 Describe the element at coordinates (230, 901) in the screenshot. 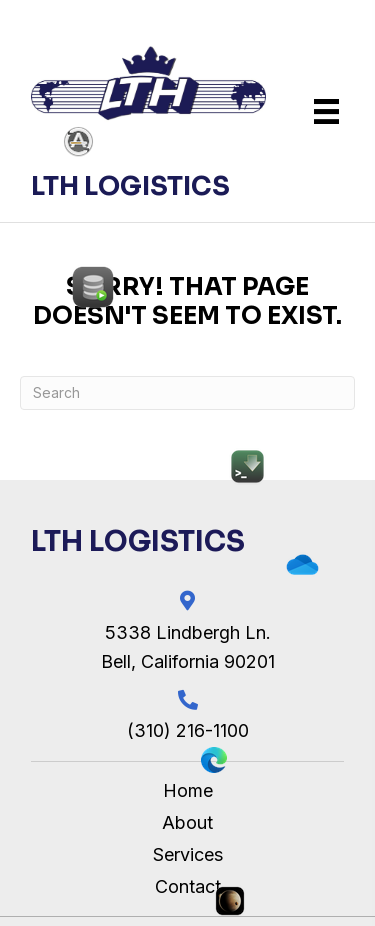

I see `launch OpenRA Dune 2000 game` at that location.